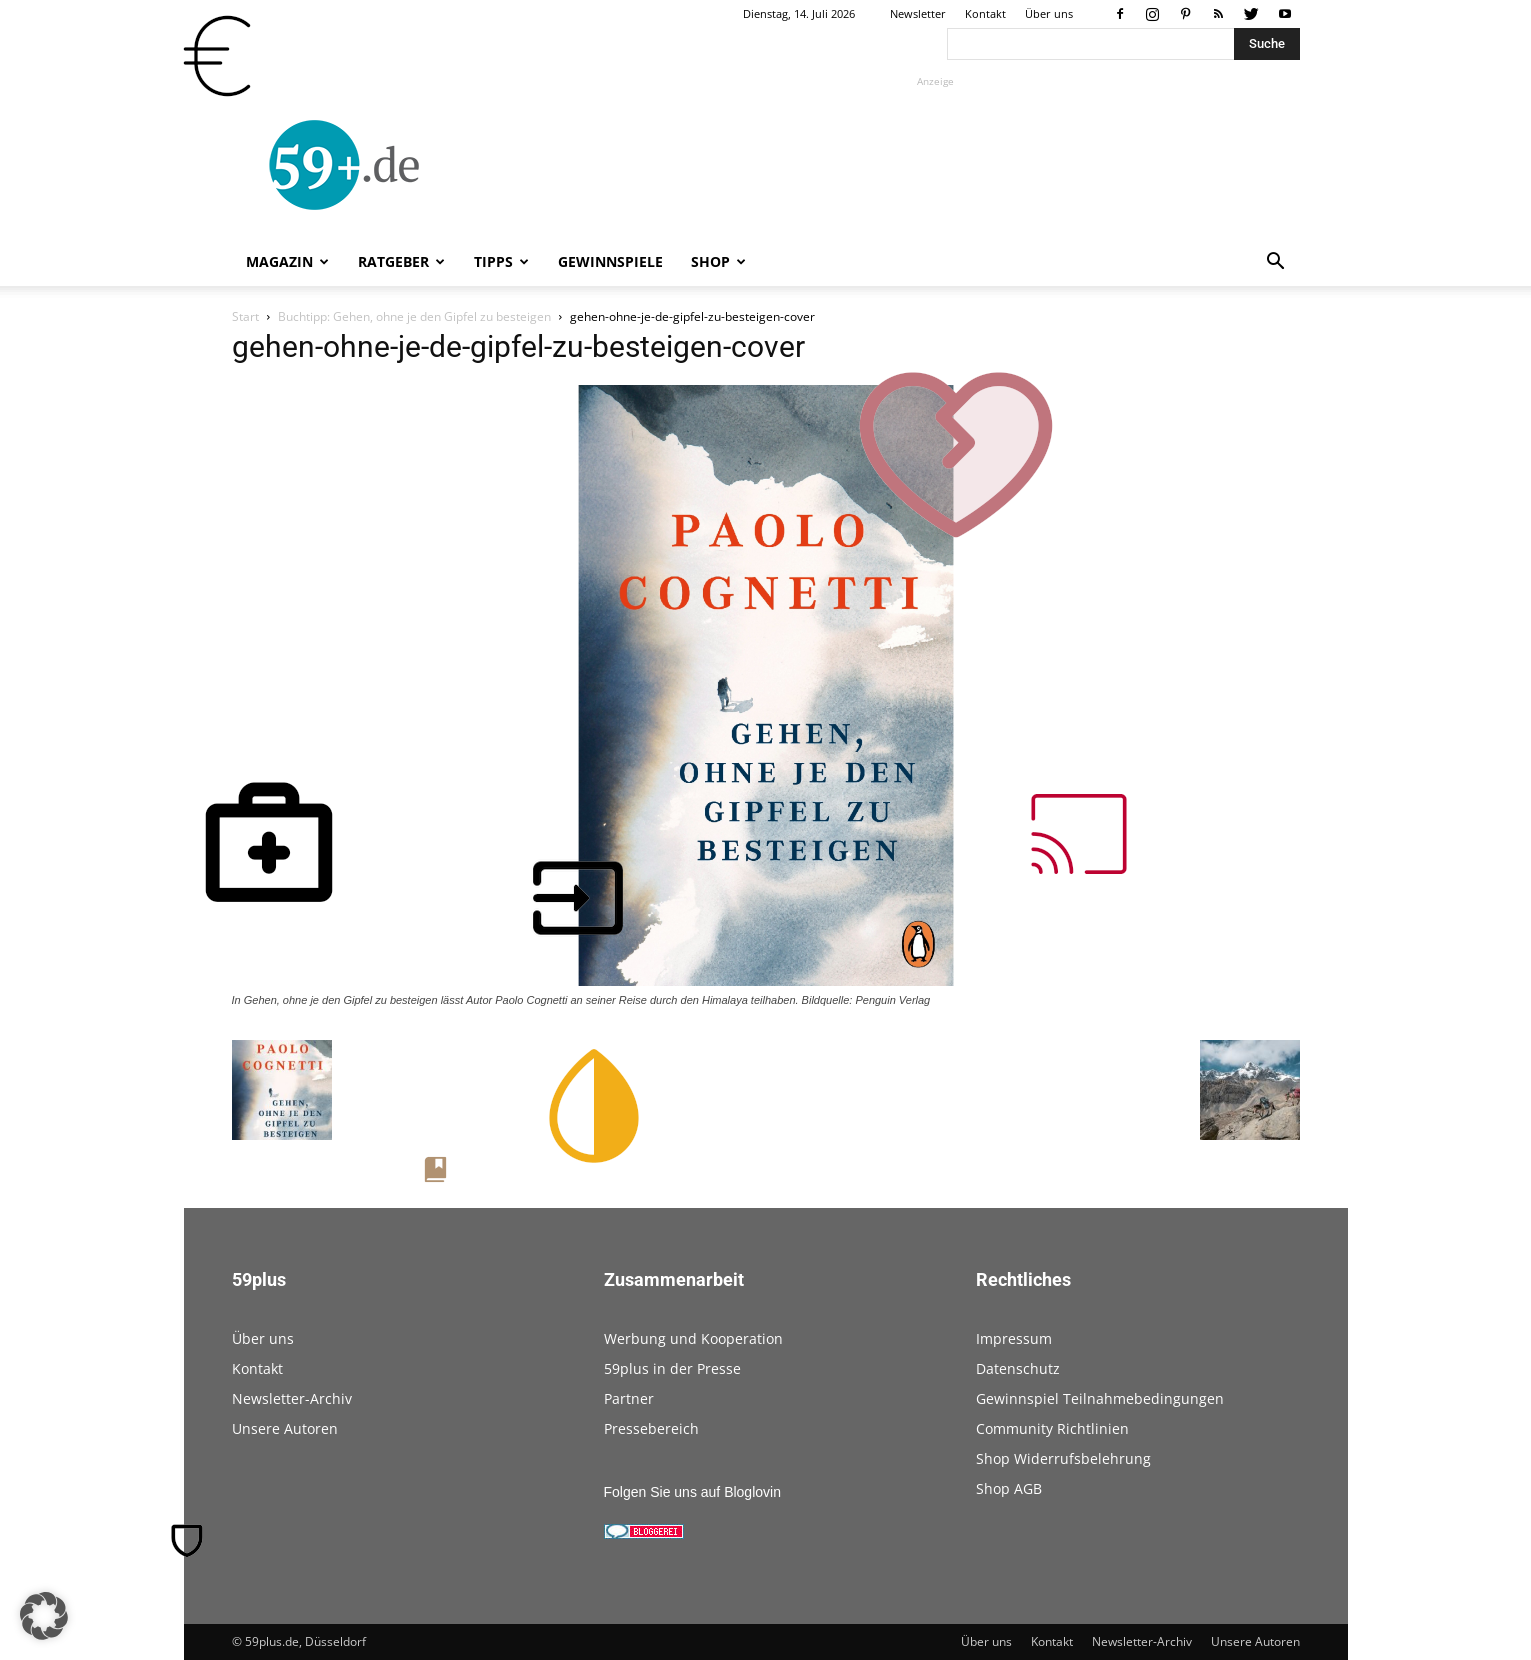 The height and width of the screenshot is (1660, 1531). I want to click on view amount in euros, so click(224, 56).